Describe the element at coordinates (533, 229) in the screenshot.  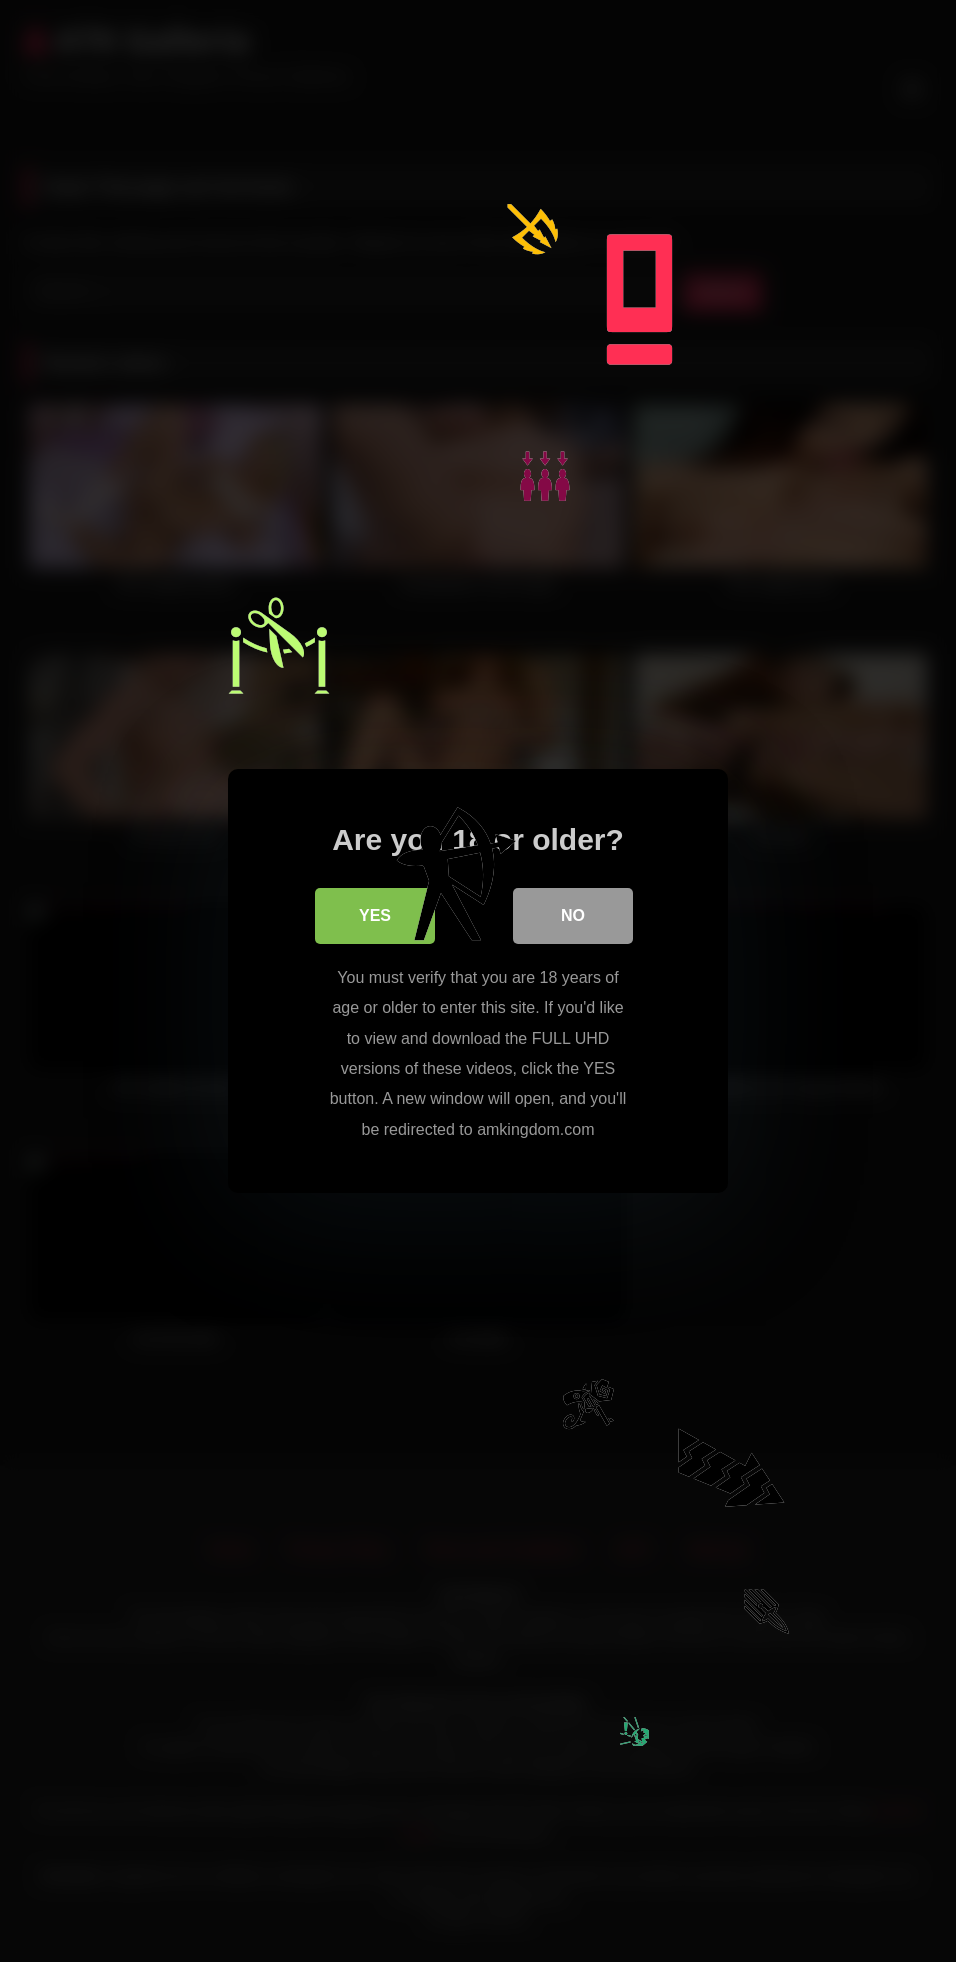
I see `select harpoon or trident weapon` at that location.